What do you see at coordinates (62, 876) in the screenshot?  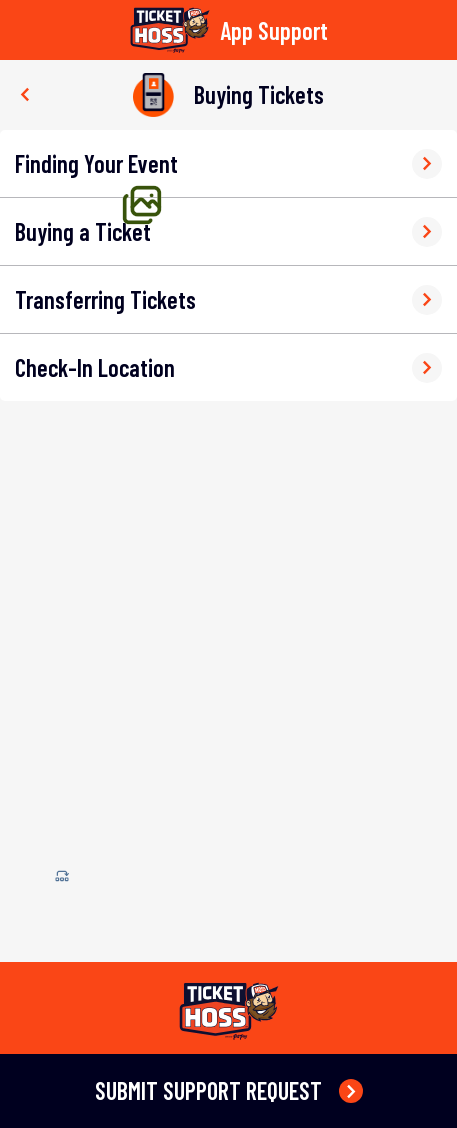 I see `reorder items in a list` at bounding box center [62, 876].